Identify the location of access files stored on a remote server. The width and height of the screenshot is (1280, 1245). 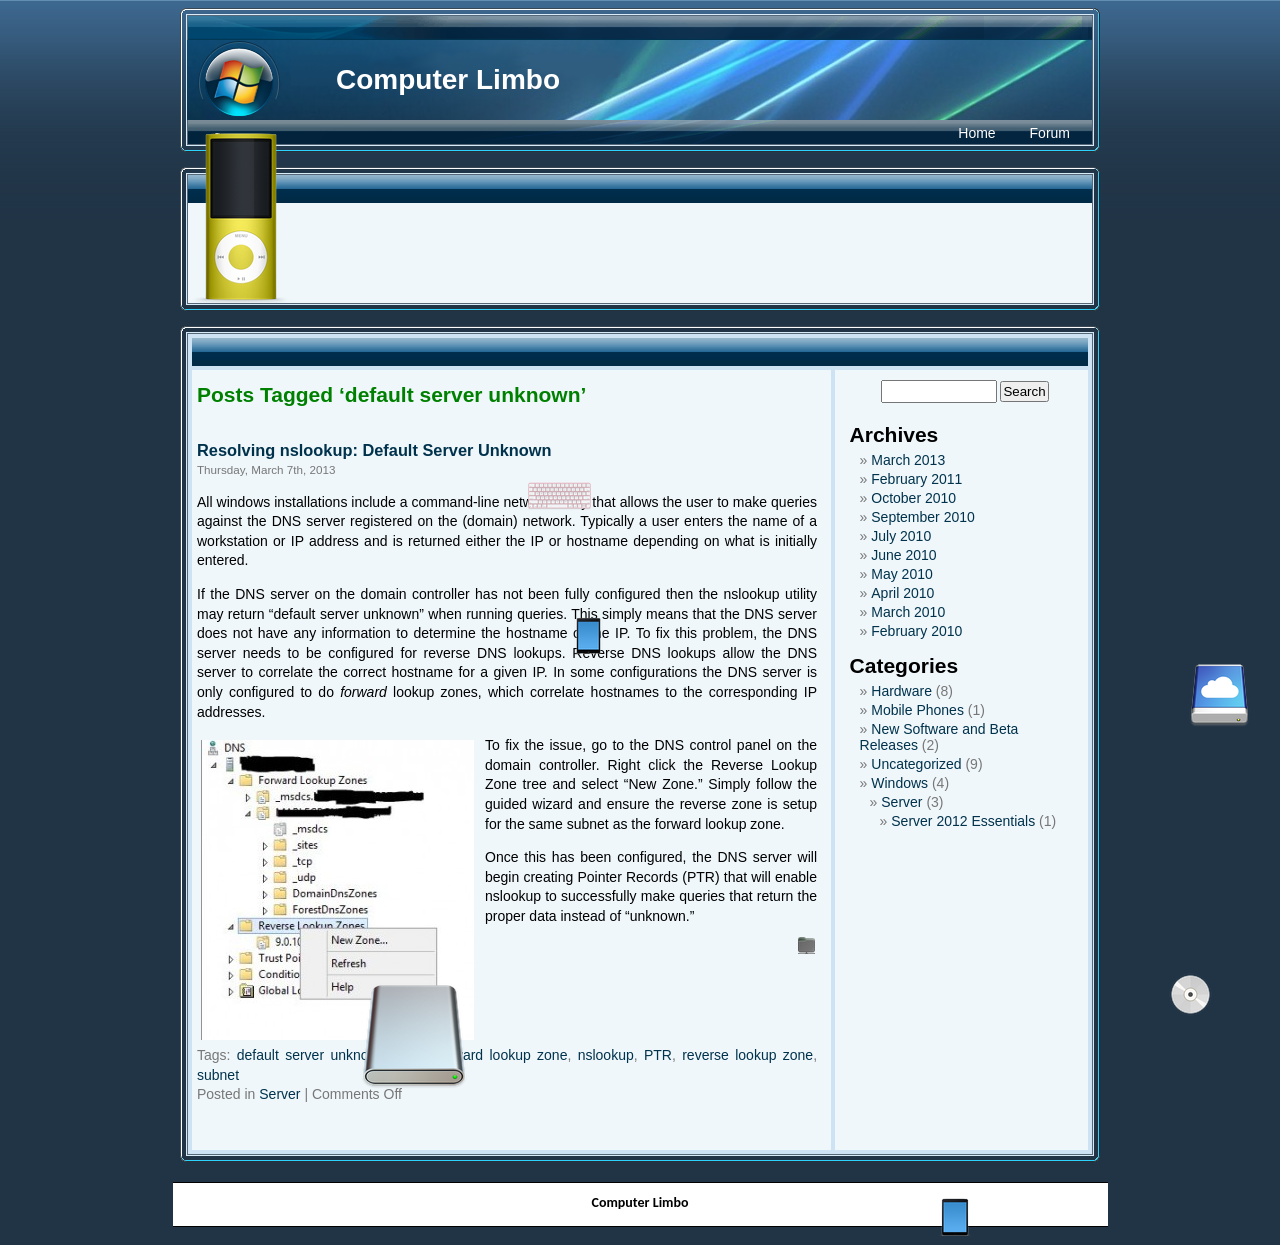
(806, 945).